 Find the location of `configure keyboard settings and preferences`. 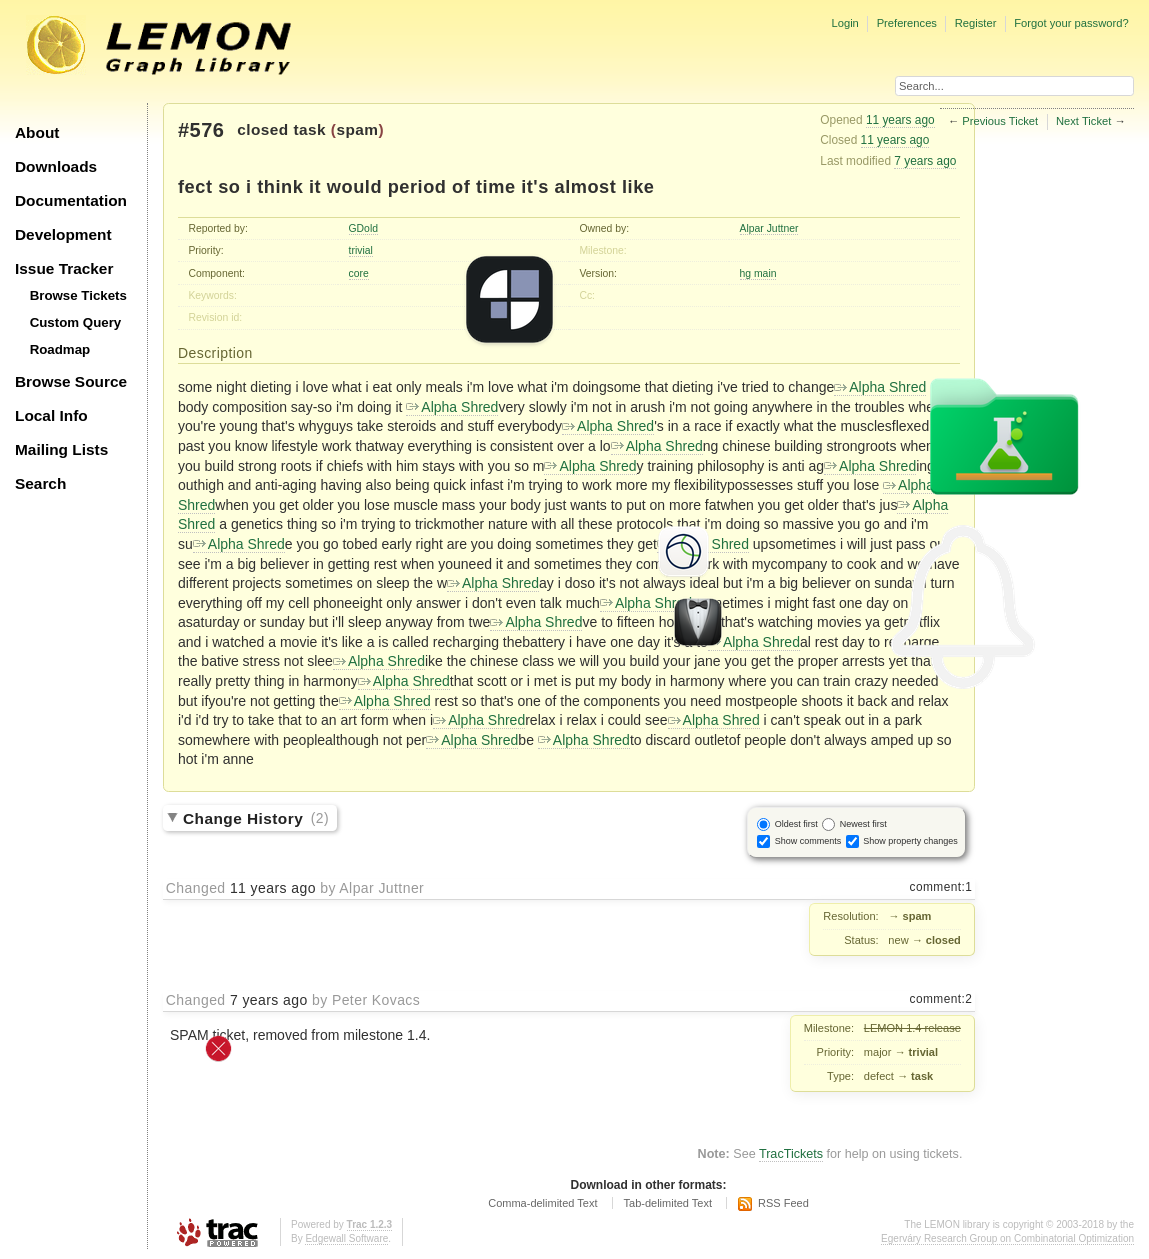

configure keyboard settings and preferences is located at coordinates (698, 622).